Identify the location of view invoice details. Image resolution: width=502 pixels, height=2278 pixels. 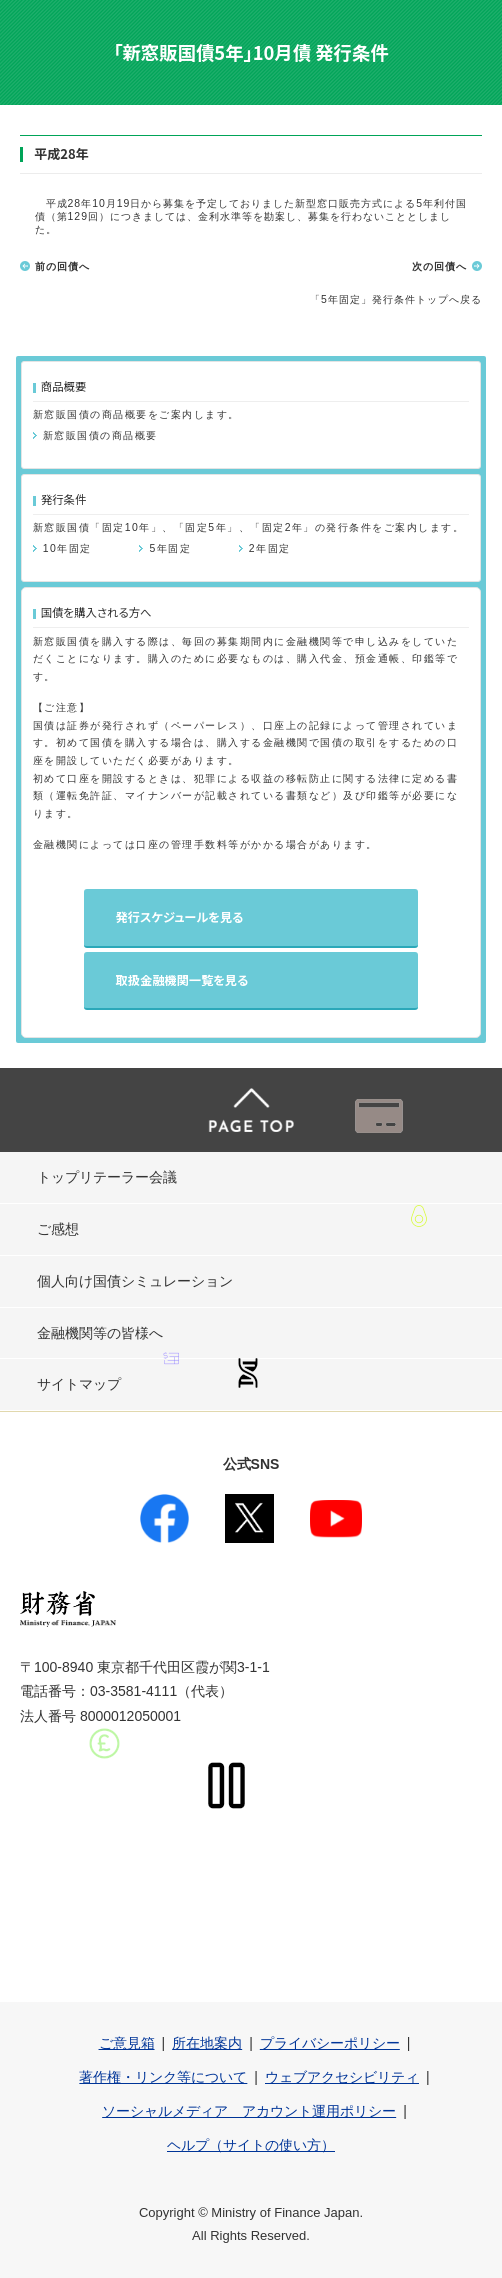
(171, 1358).